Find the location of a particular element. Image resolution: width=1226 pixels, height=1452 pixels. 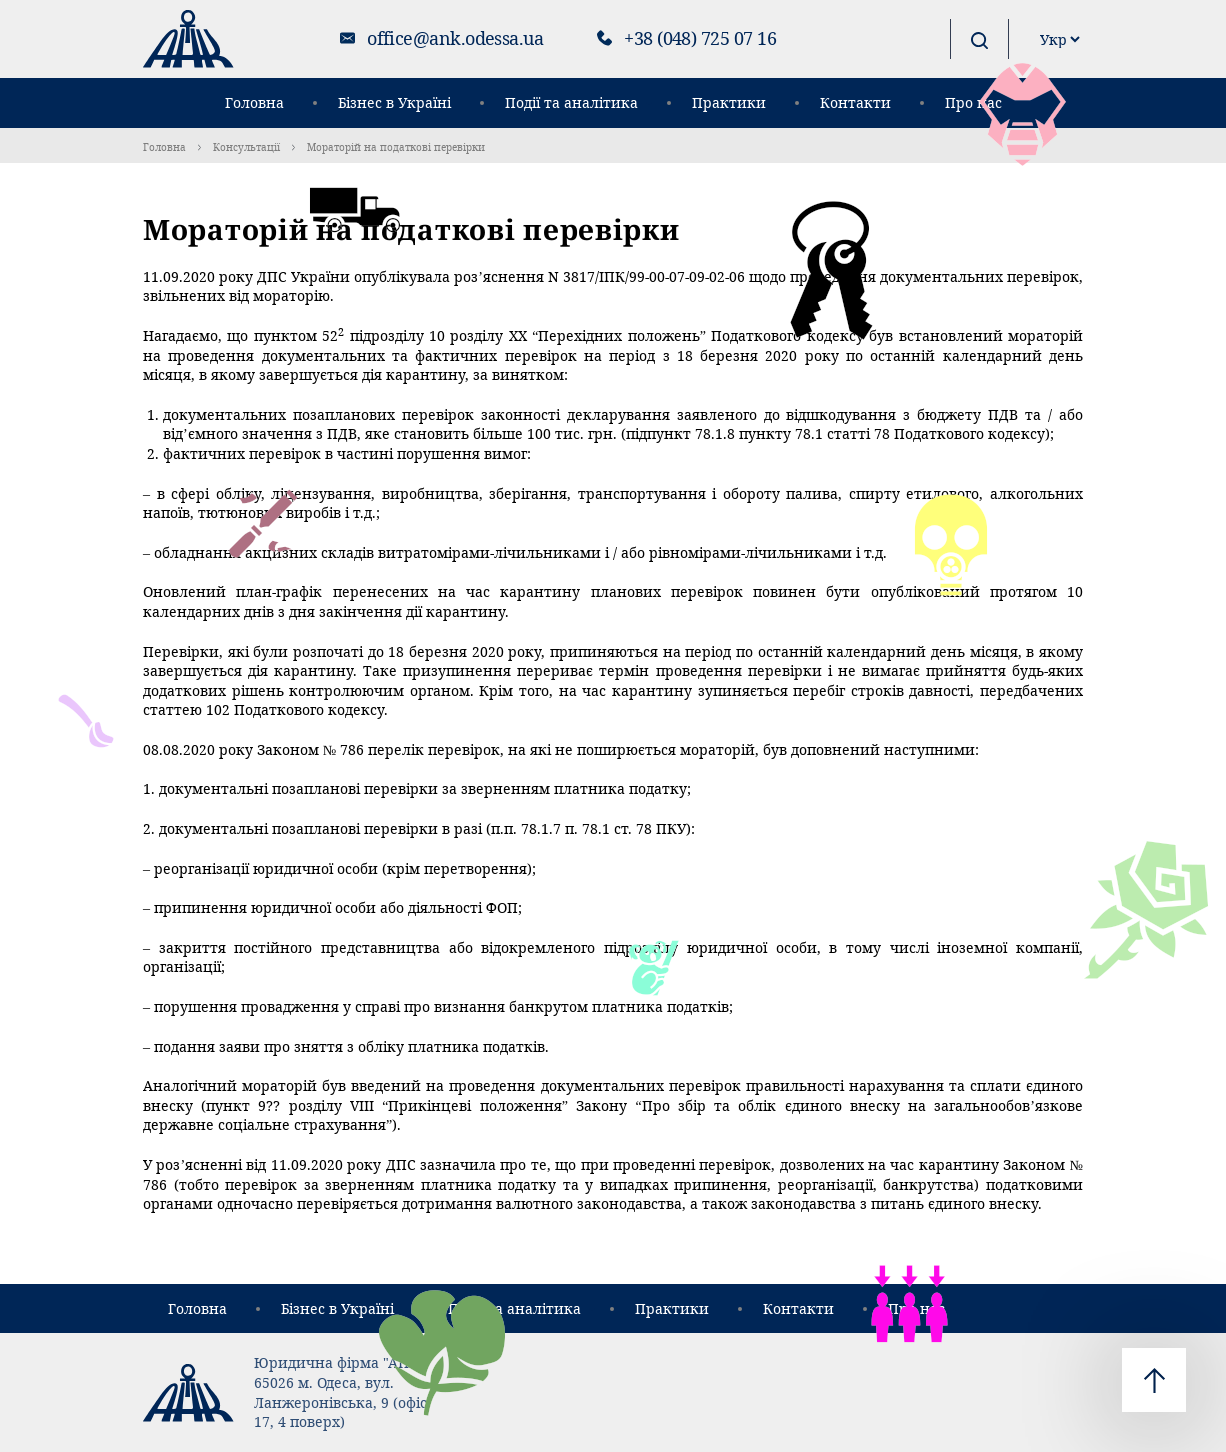

ice cream scoop tool or utensil icon is located at coordinates (86, 721).